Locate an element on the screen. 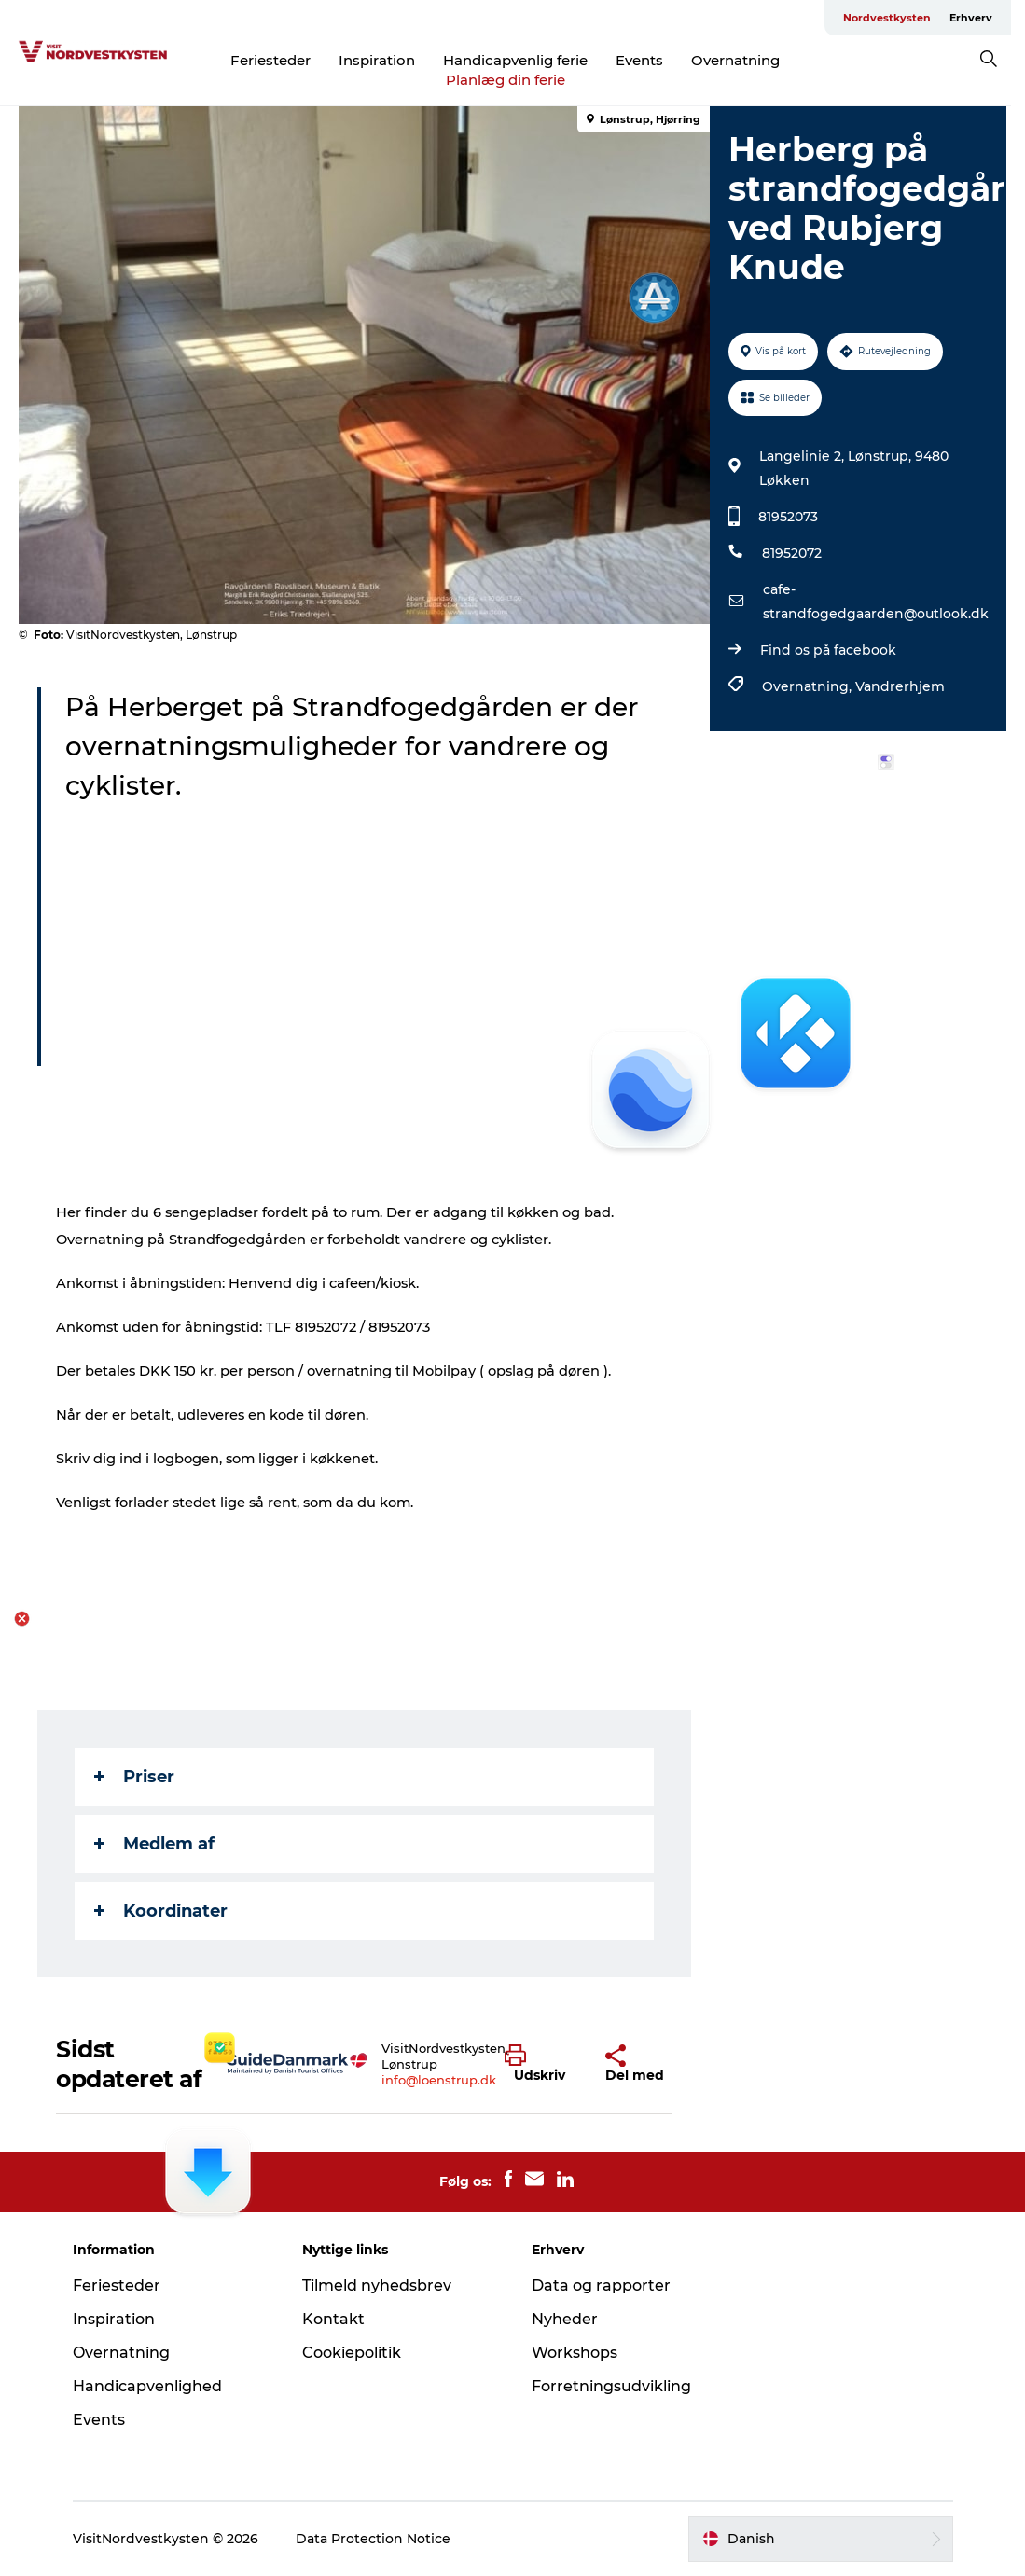 This screenshot has width=1025, height=2576. open google earth app is located at coordinates (650, 1089).